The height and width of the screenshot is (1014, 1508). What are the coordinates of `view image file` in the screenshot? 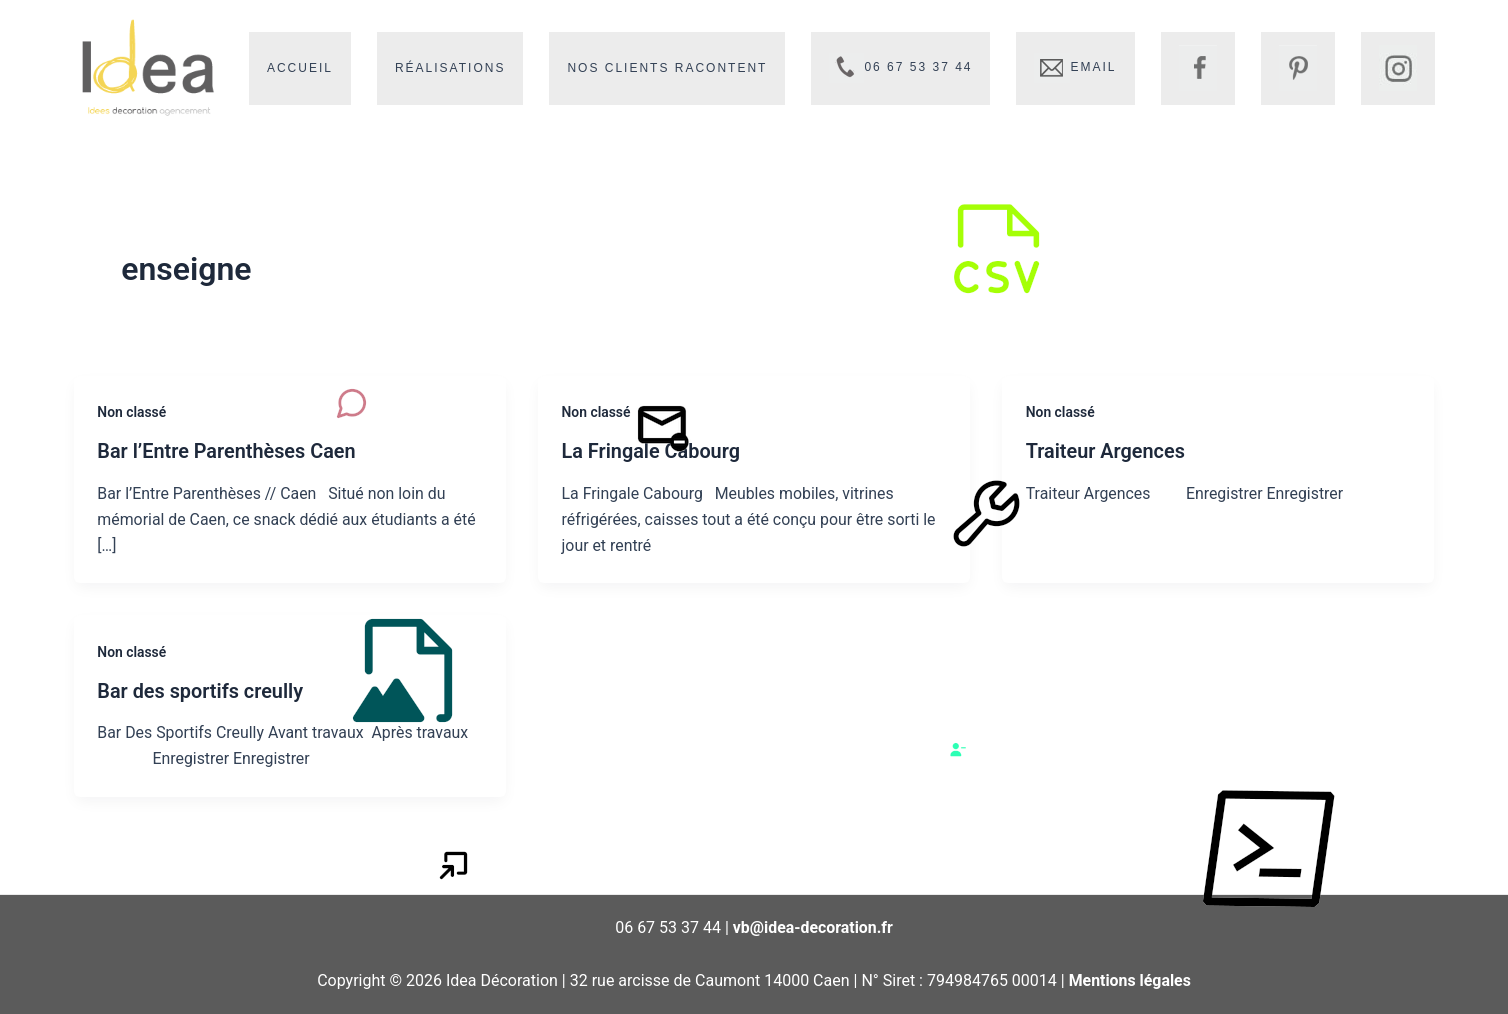 It's located at (408, 670).